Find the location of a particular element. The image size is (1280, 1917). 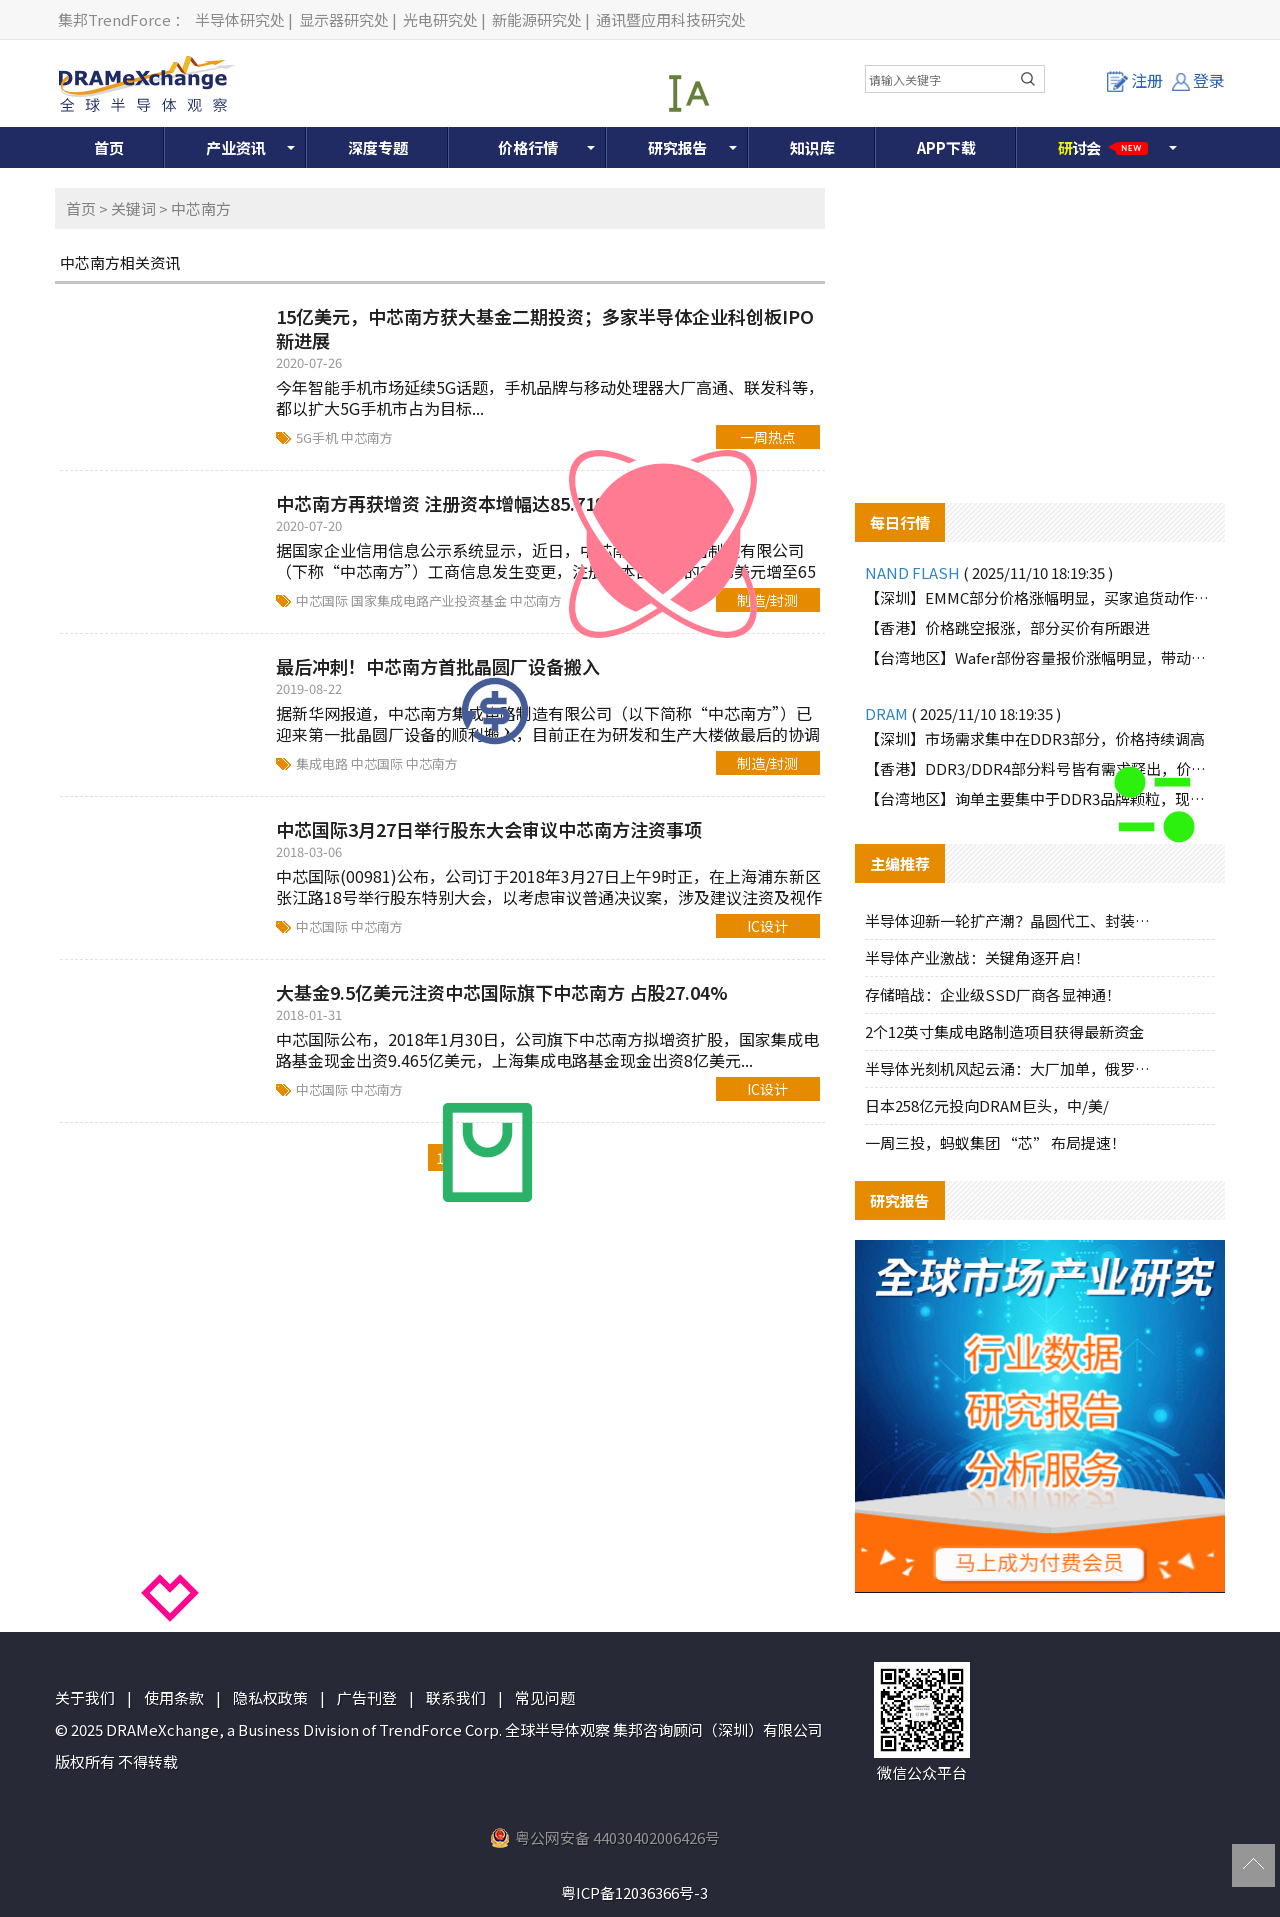

adjust audio equalizer settings is located at coordinates (1154, 804).